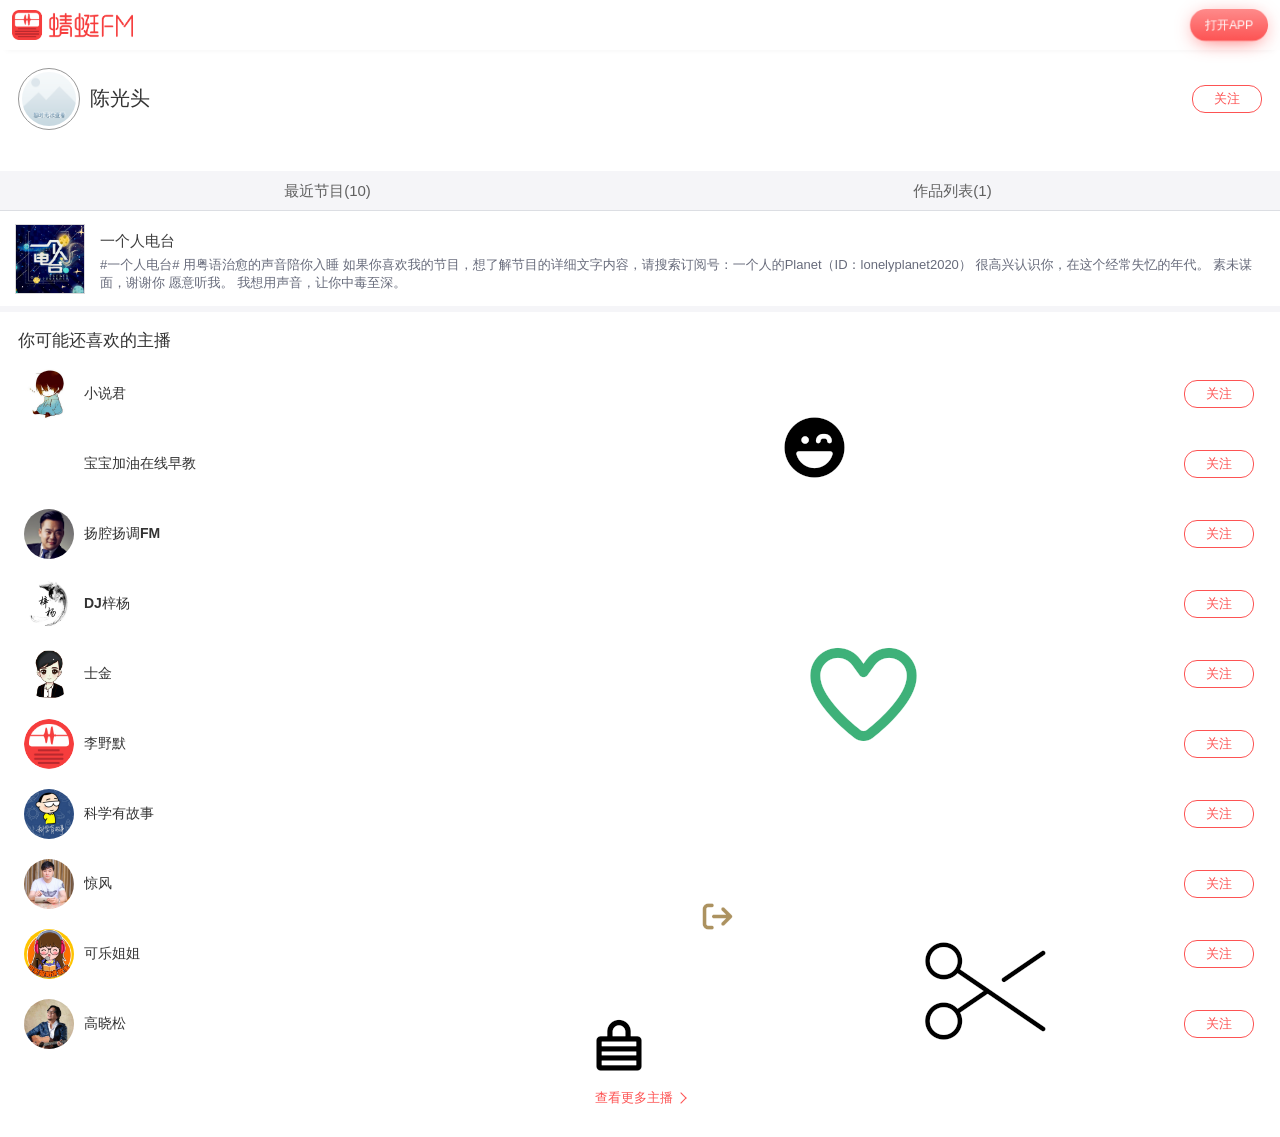 Image resolution: width=1280 pixels, height=1137 pixels. I want to click on add to favorites, so click(863, 694).